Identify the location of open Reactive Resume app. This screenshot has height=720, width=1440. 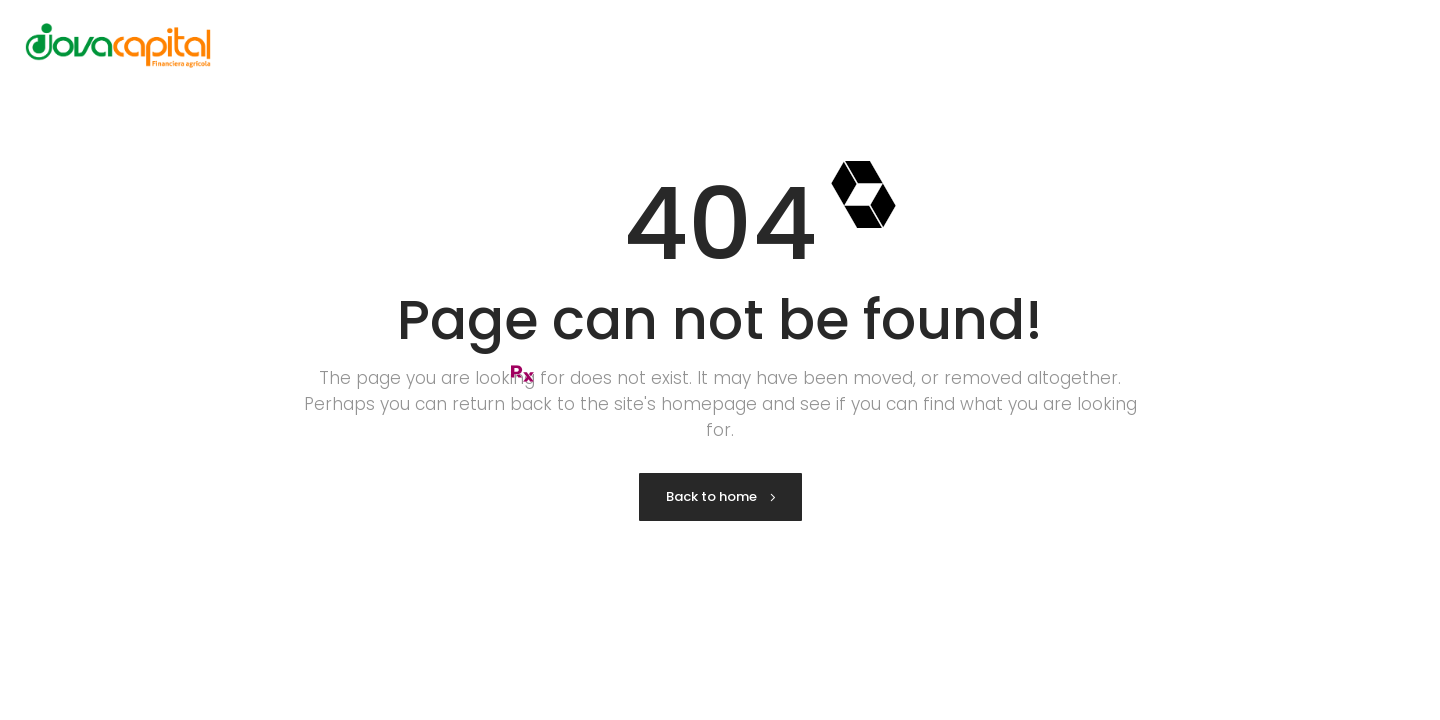
(522, 373).